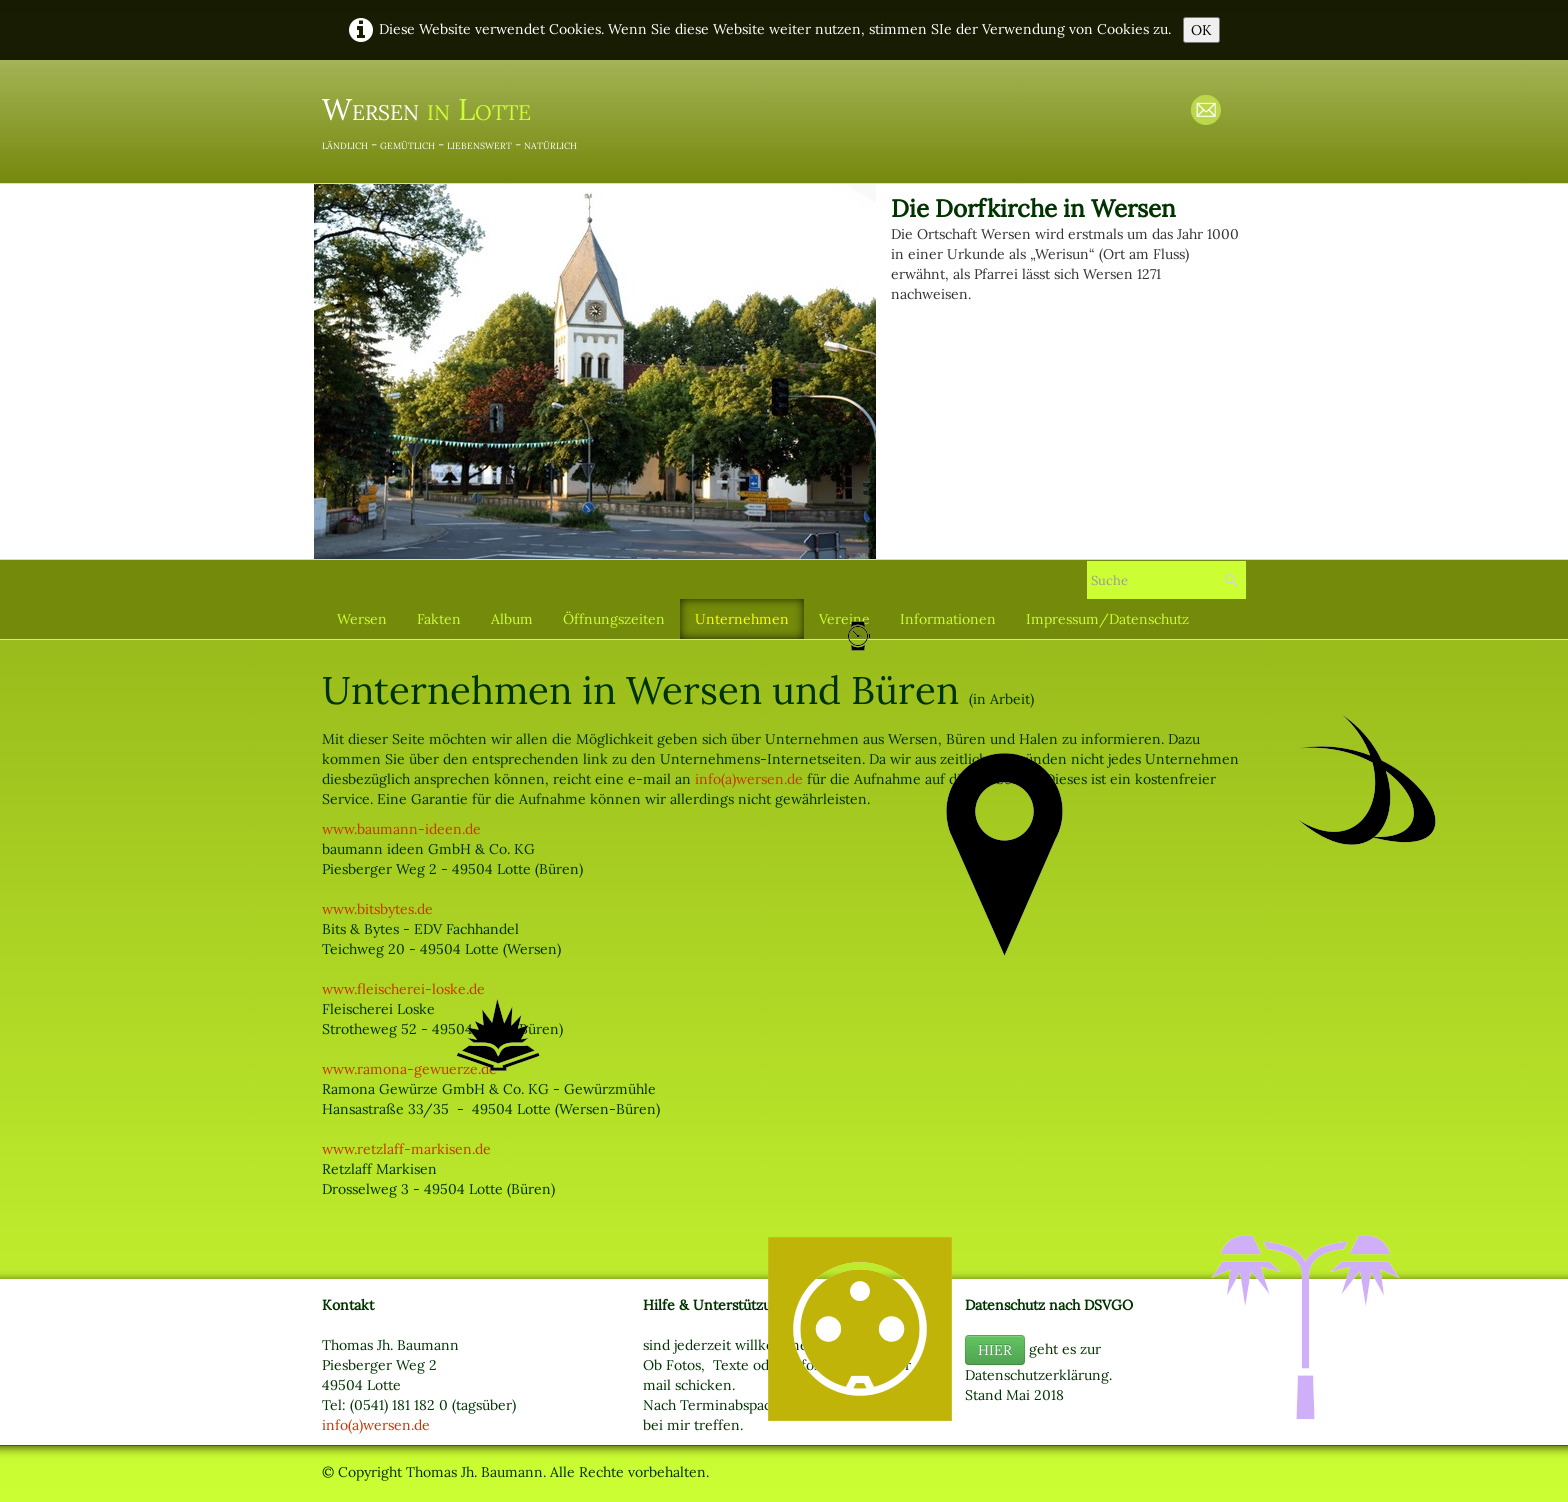  Describe the element at coordinates (1004, 854) in the screenshot. I see `view current location on map` at that location.